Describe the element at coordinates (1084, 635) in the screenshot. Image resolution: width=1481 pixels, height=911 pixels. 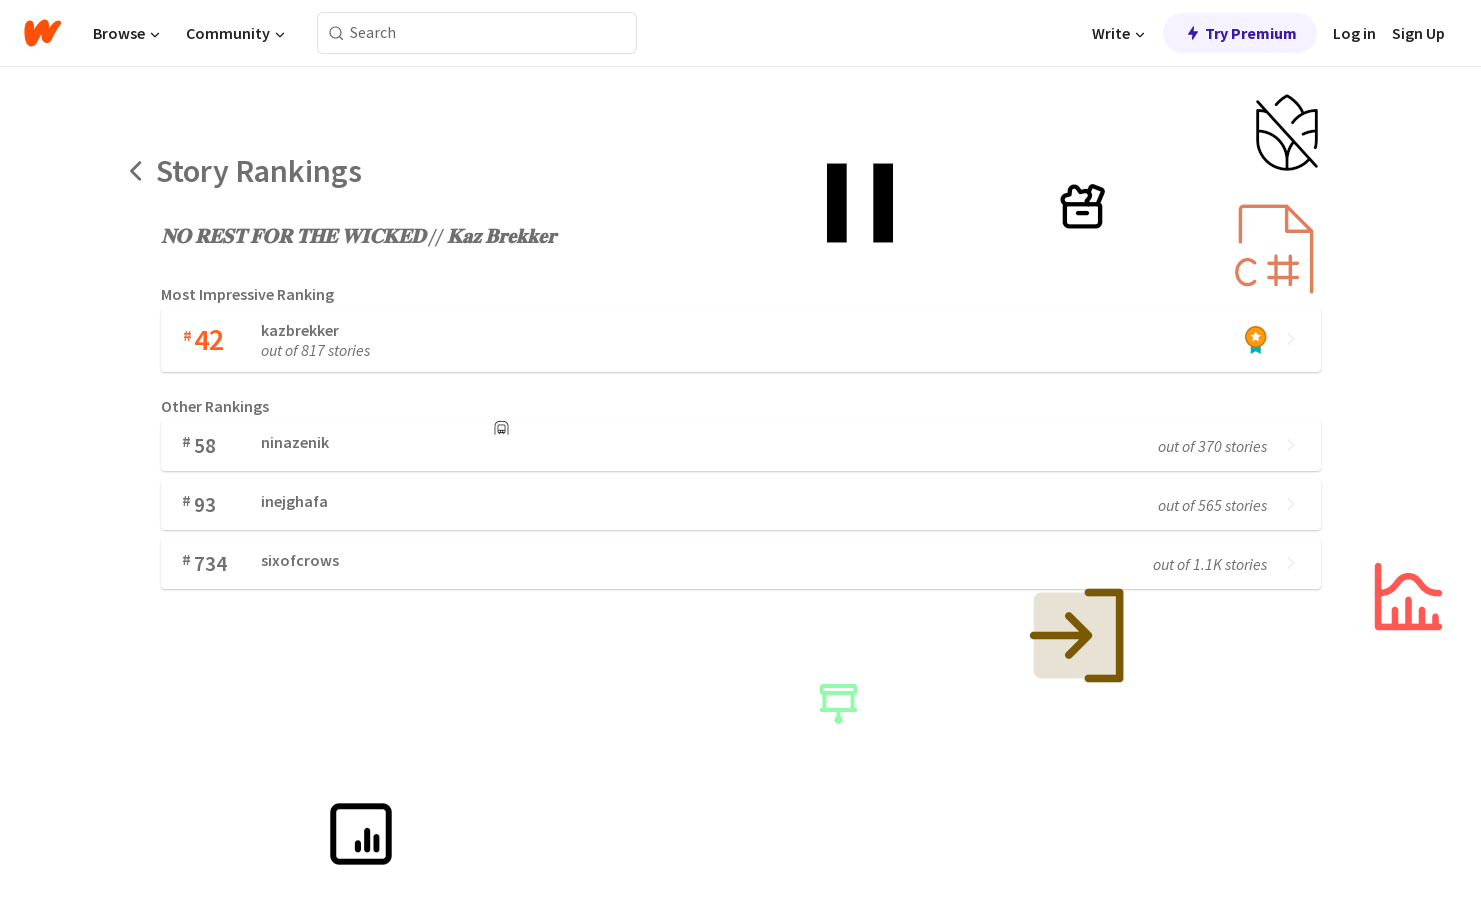
I see `sign in to your account` at that location.